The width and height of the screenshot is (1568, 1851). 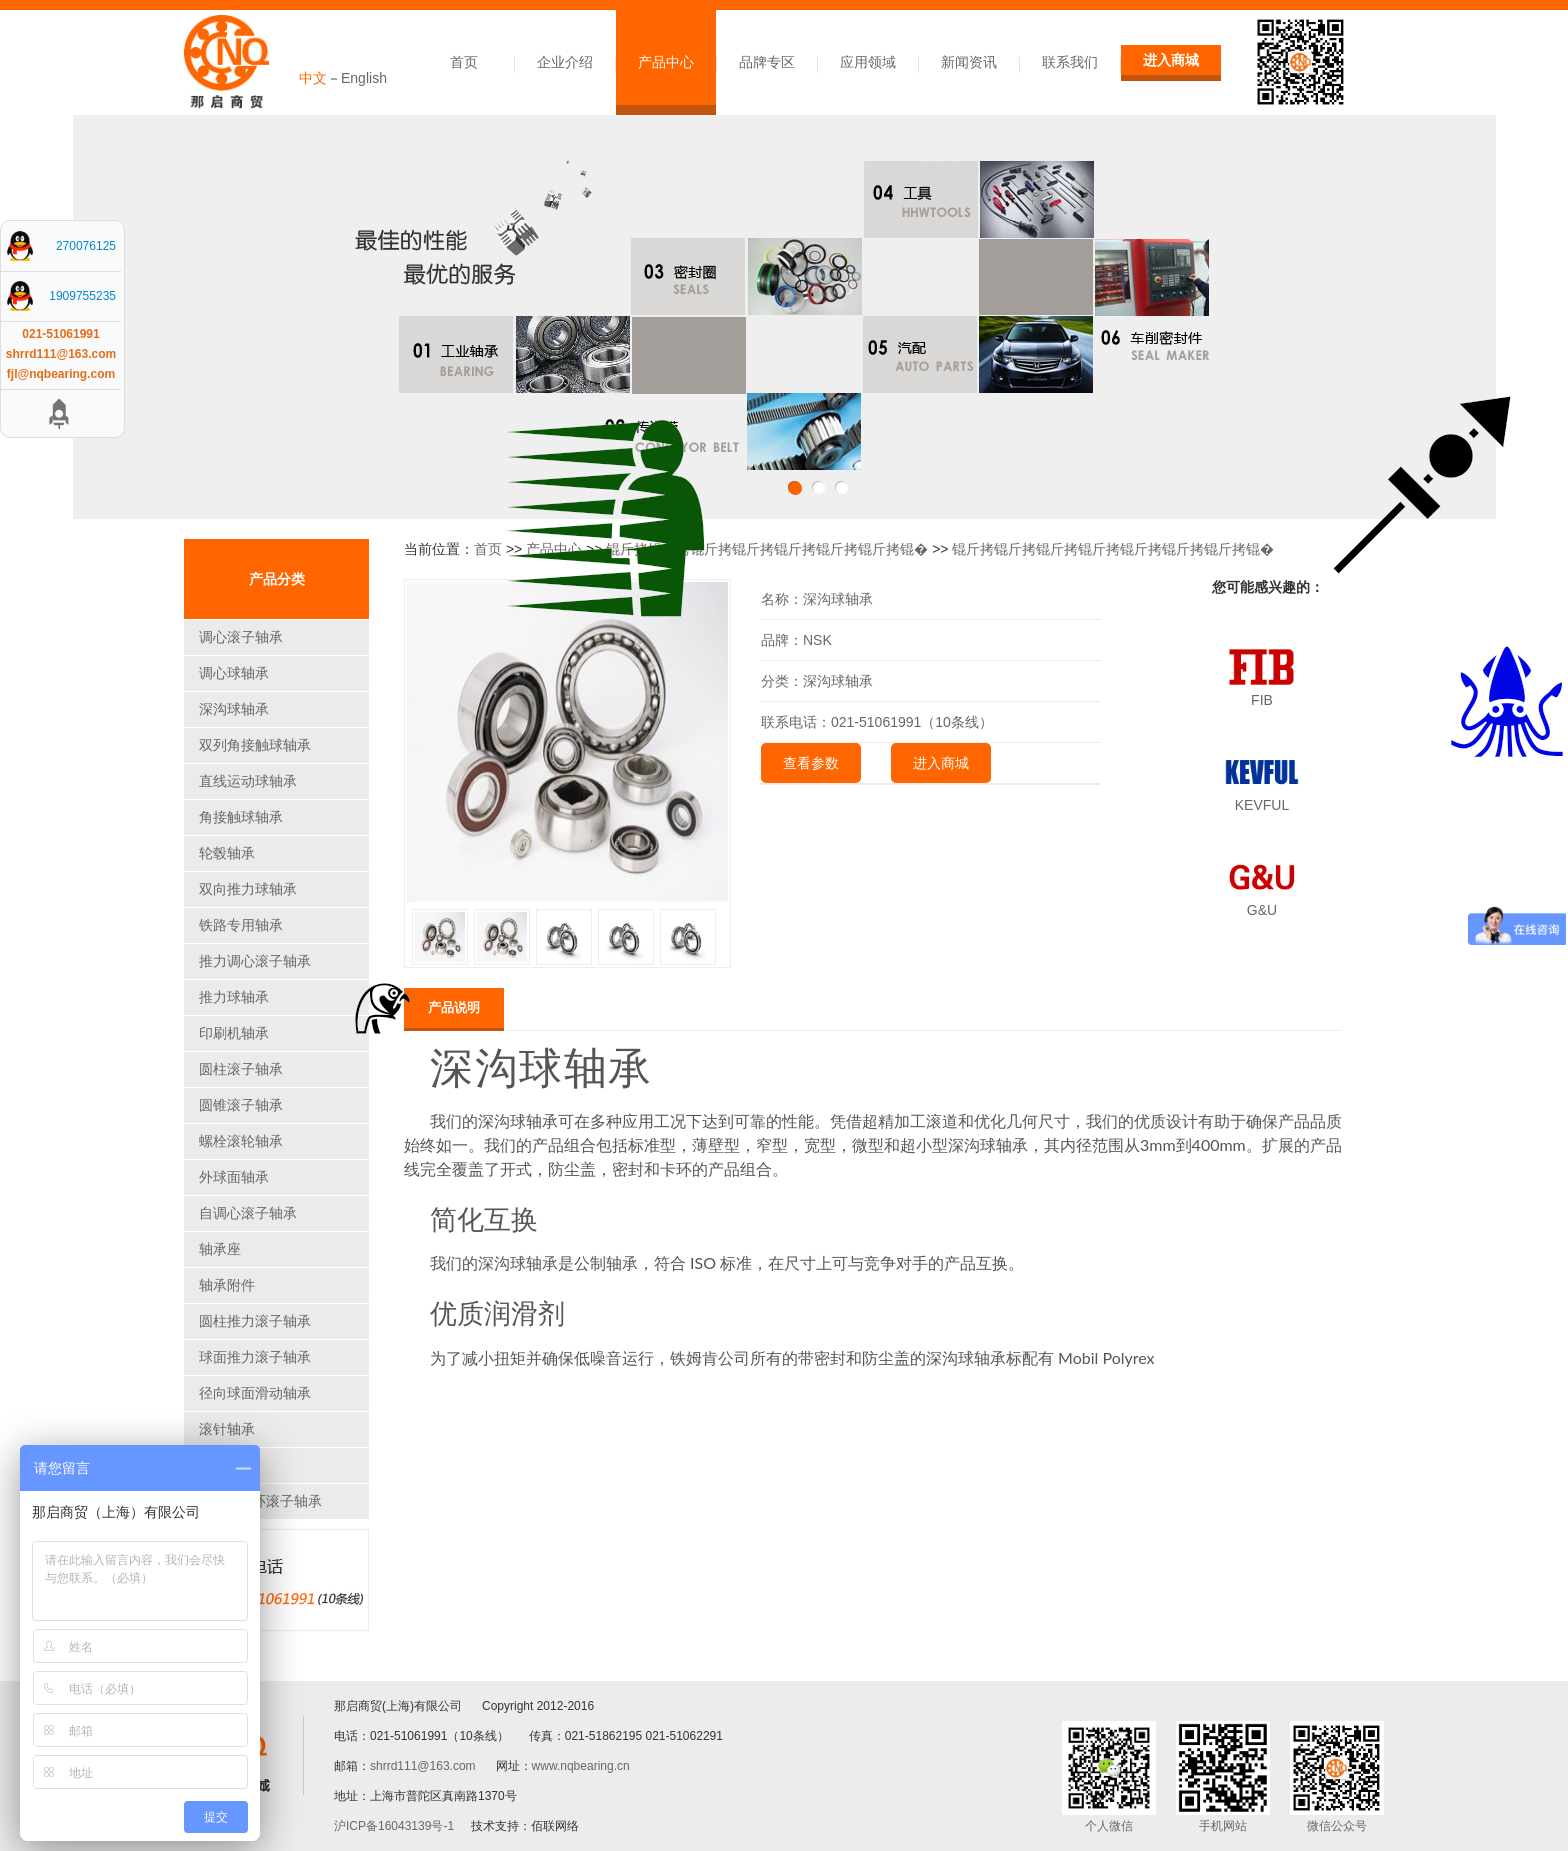 What do you see at coordinates (1422, 485) in the screenshot?
I see `oden food item in a cooking or food-themed game` at bounding box center [1422, 485].